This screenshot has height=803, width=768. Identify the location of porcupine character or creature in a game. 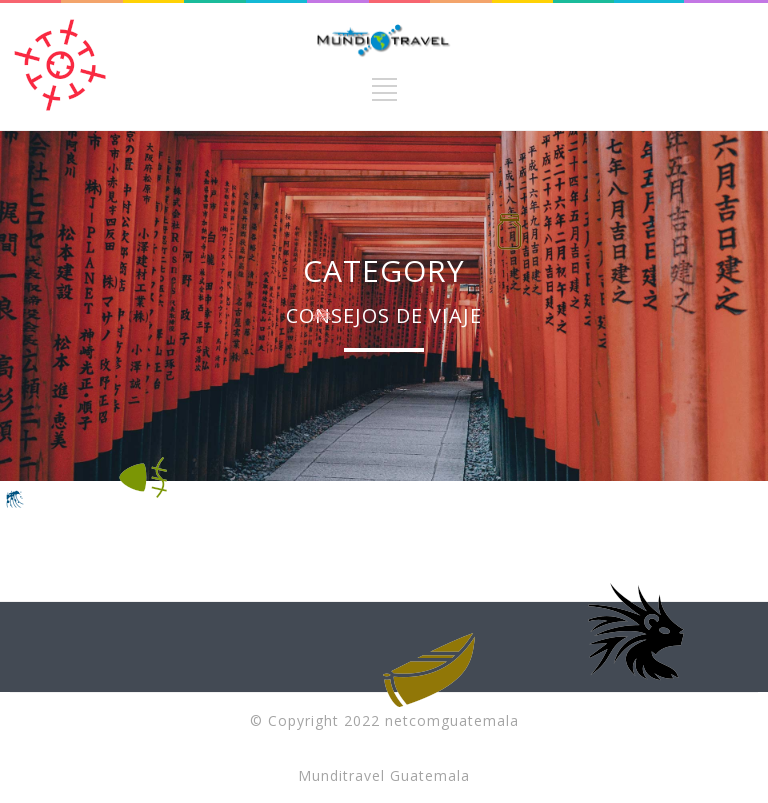
(636, 632).